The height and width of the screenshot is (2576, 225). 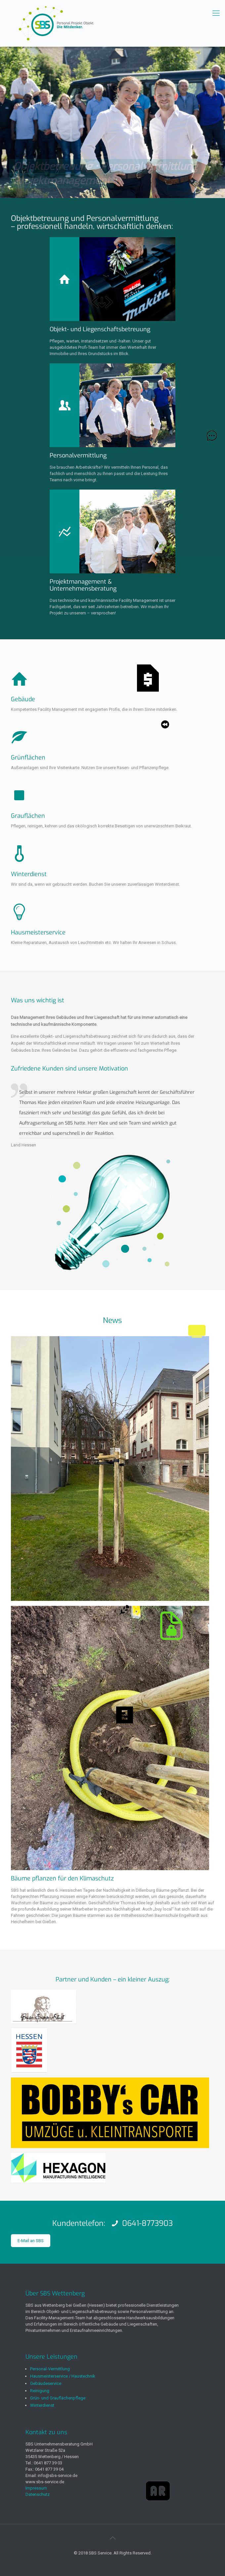 I want to click on select option number two, so click(x=124, y=1715).